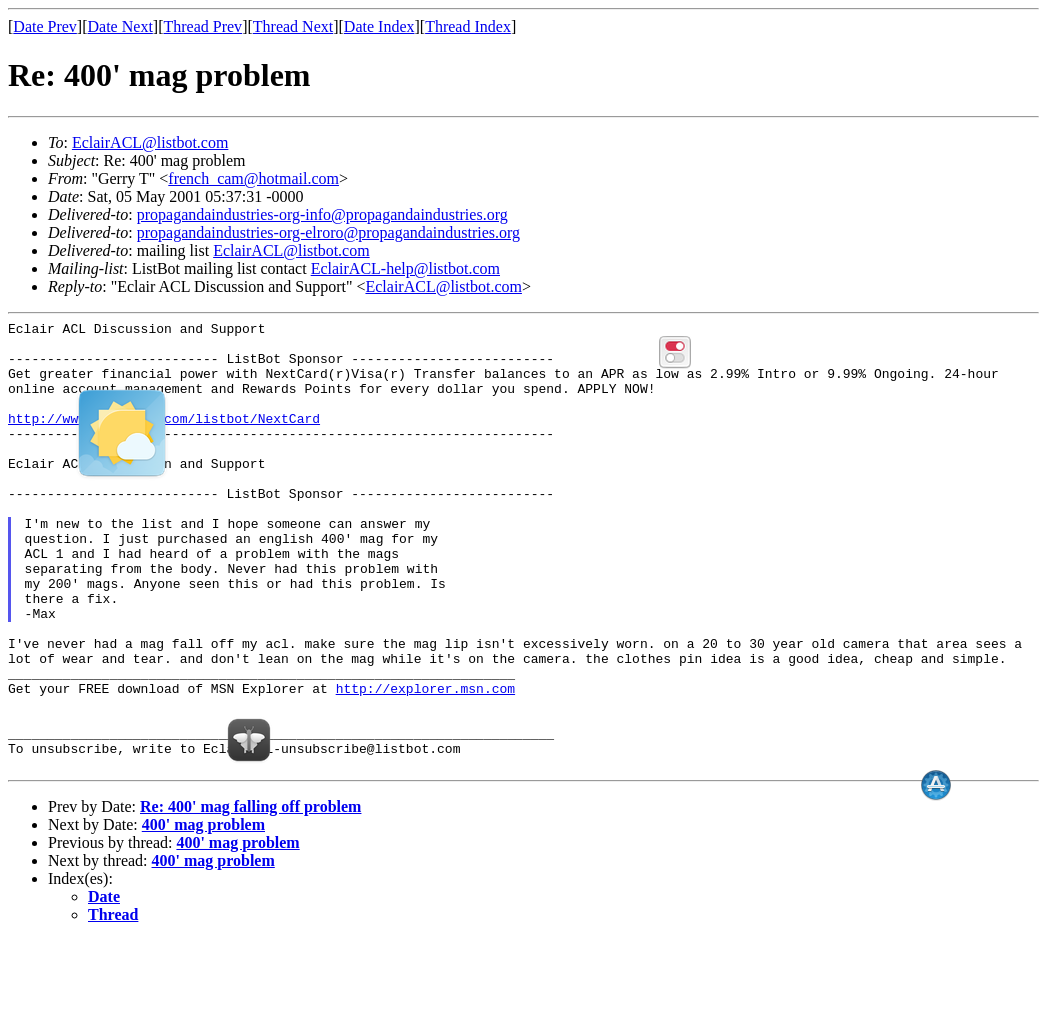  I want to click on open qmmp audio player, so click(249, 740).